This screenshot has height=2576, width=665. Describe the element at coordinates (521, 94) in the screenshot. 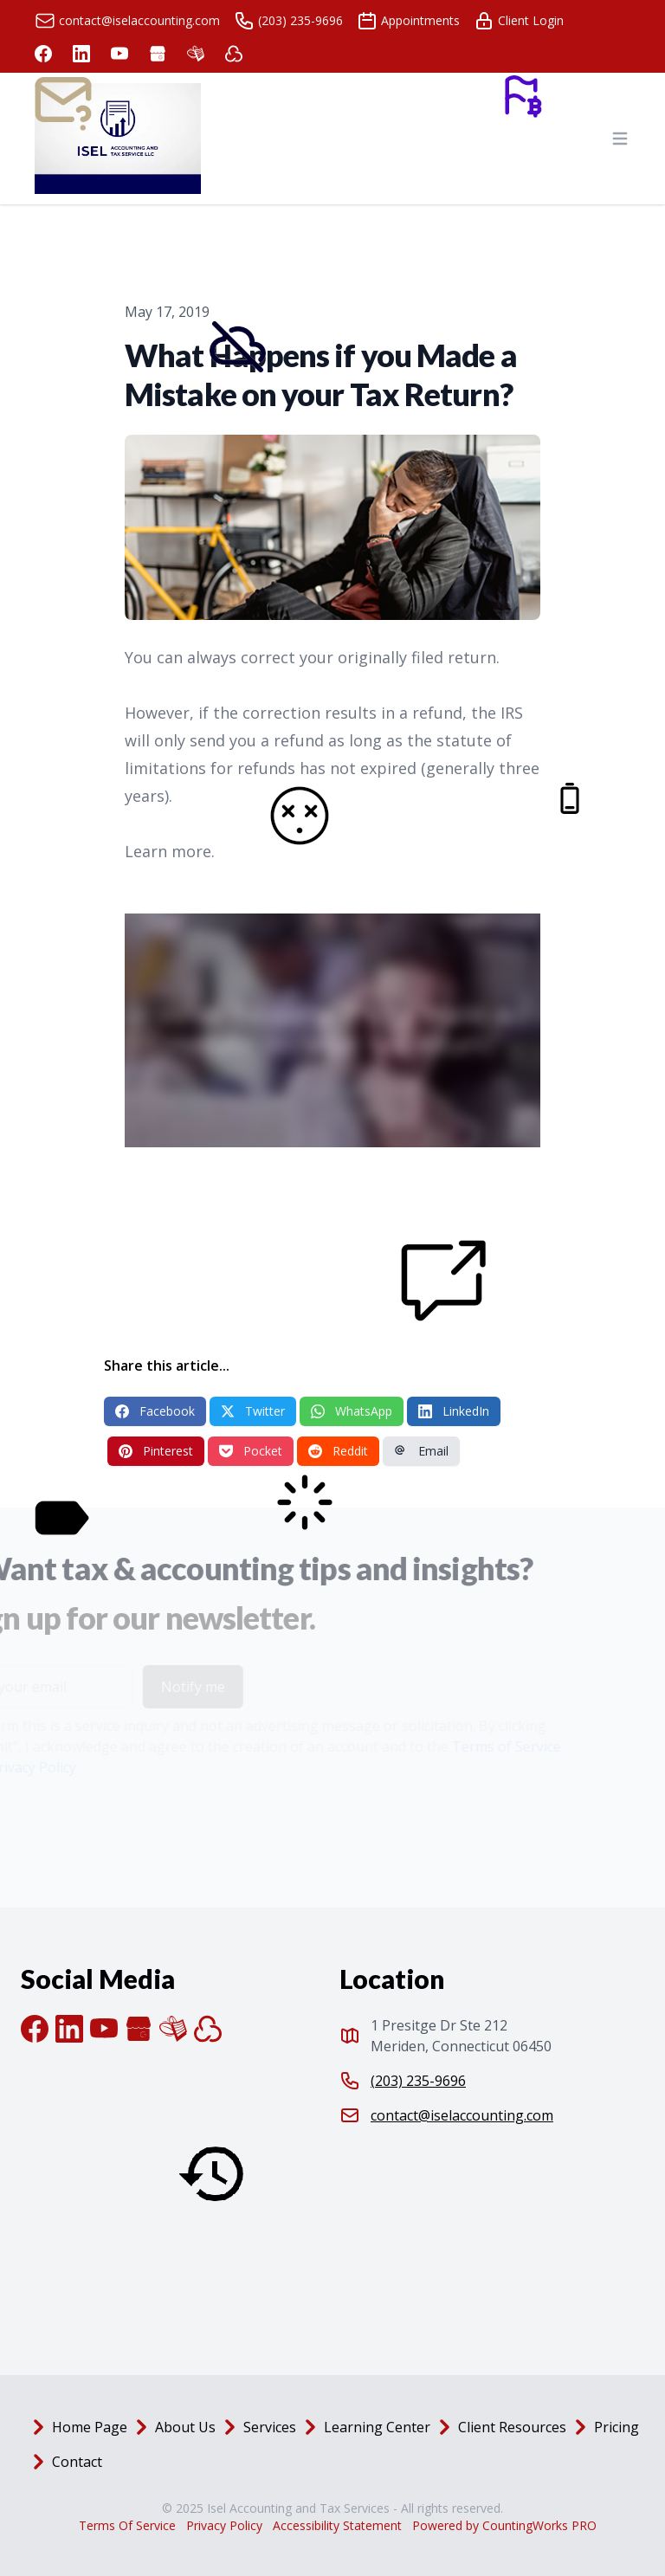

I see `flag or mark a bitcoin transaction` at that location.